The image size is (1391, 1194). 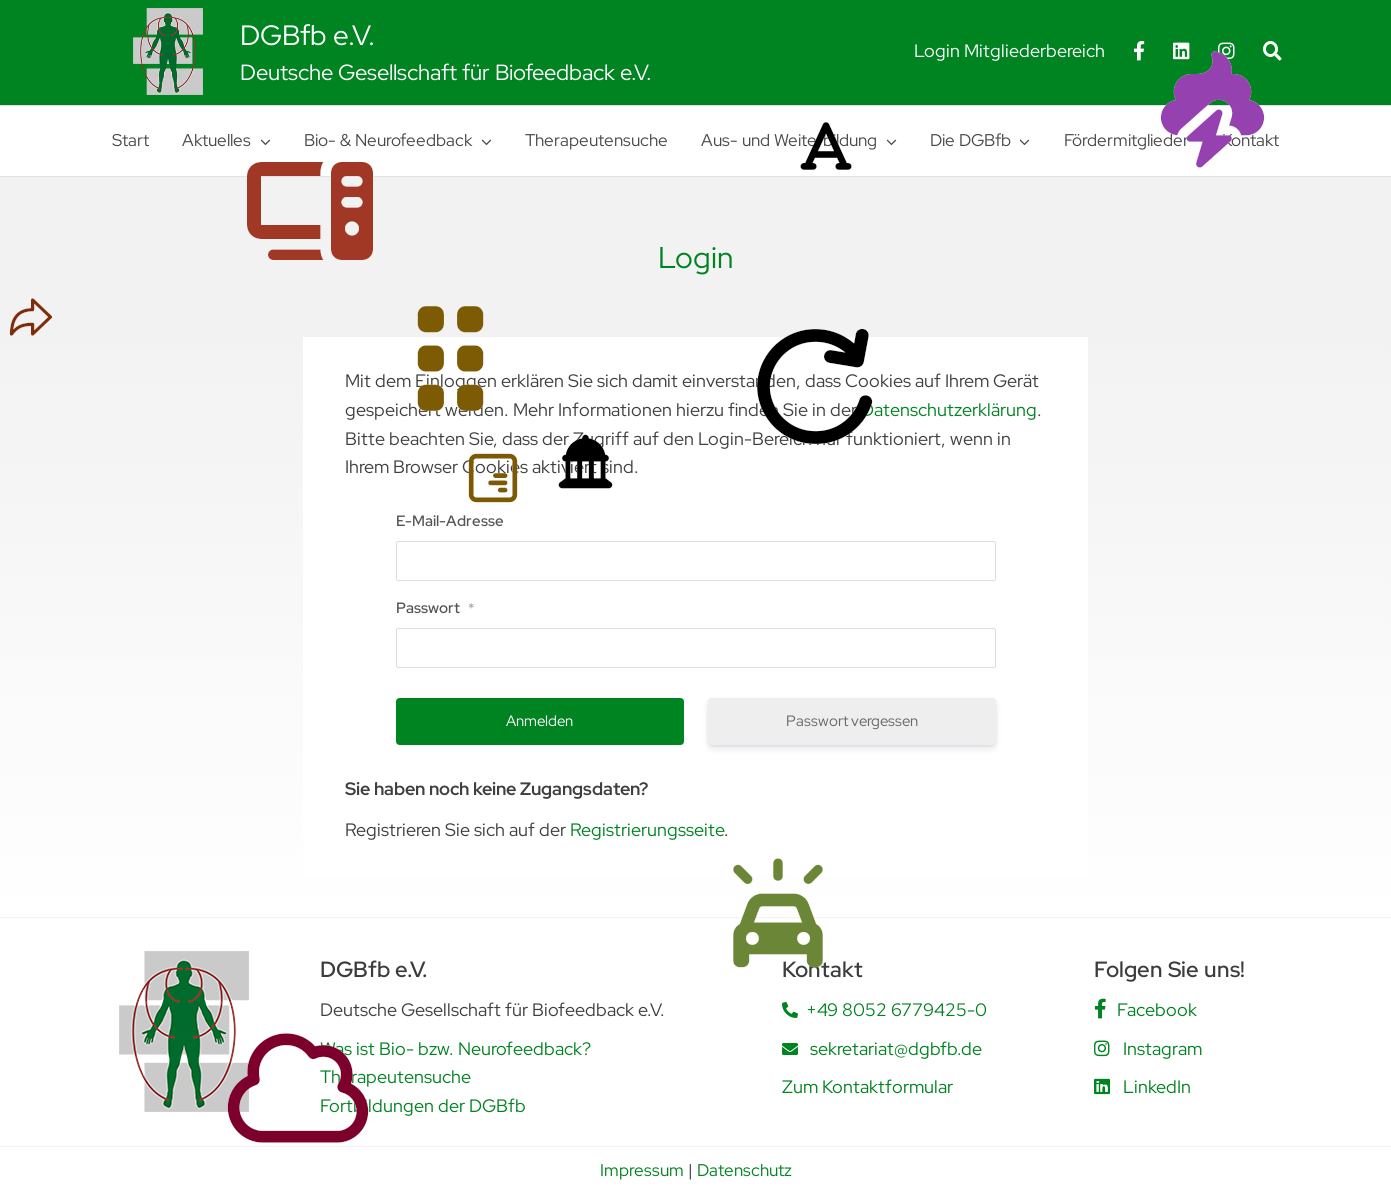 What do you see at coordinates (585, 461) in the screenshot?
I see `view government or civic services` at bounding box center [585, 461].